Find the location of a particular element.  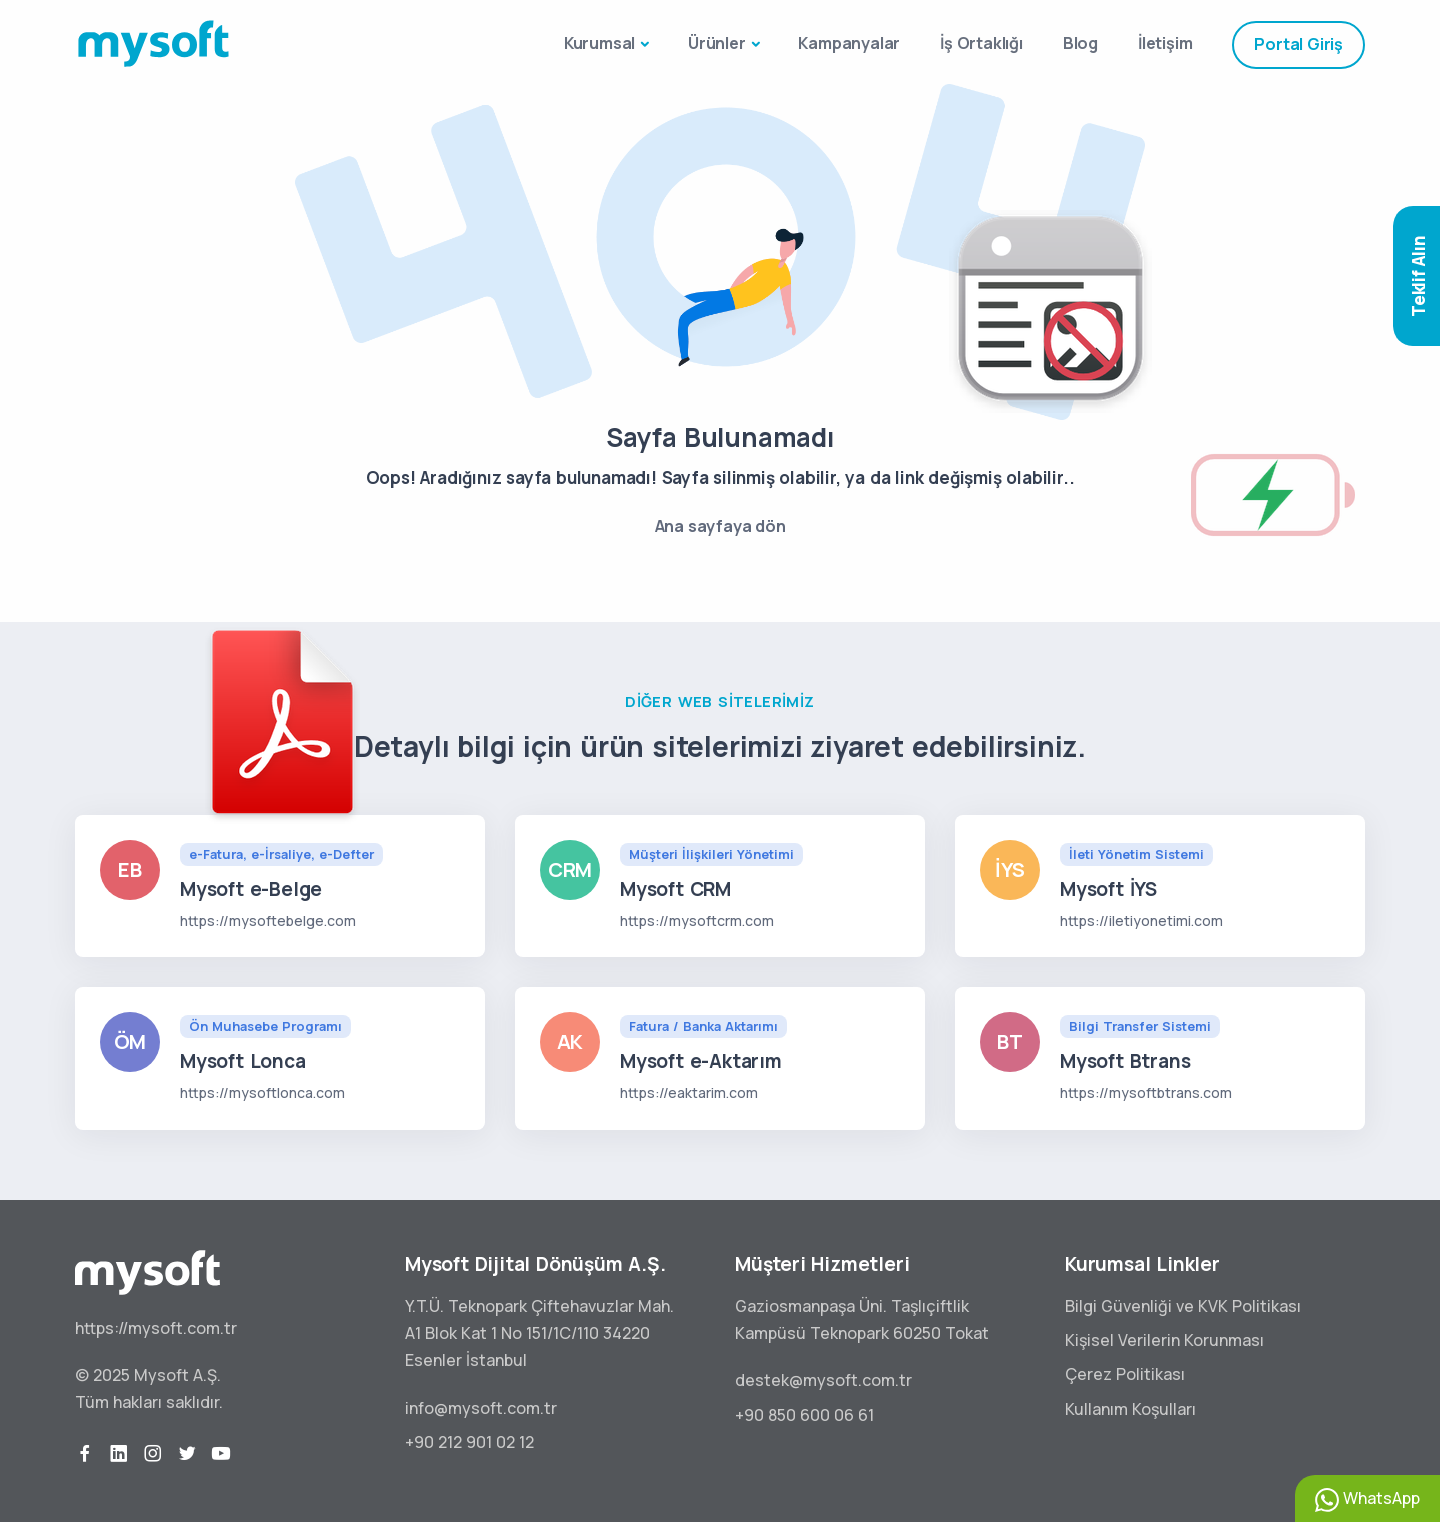

indicates battery is empty but currently charging is located at coordinates (1273, 495).